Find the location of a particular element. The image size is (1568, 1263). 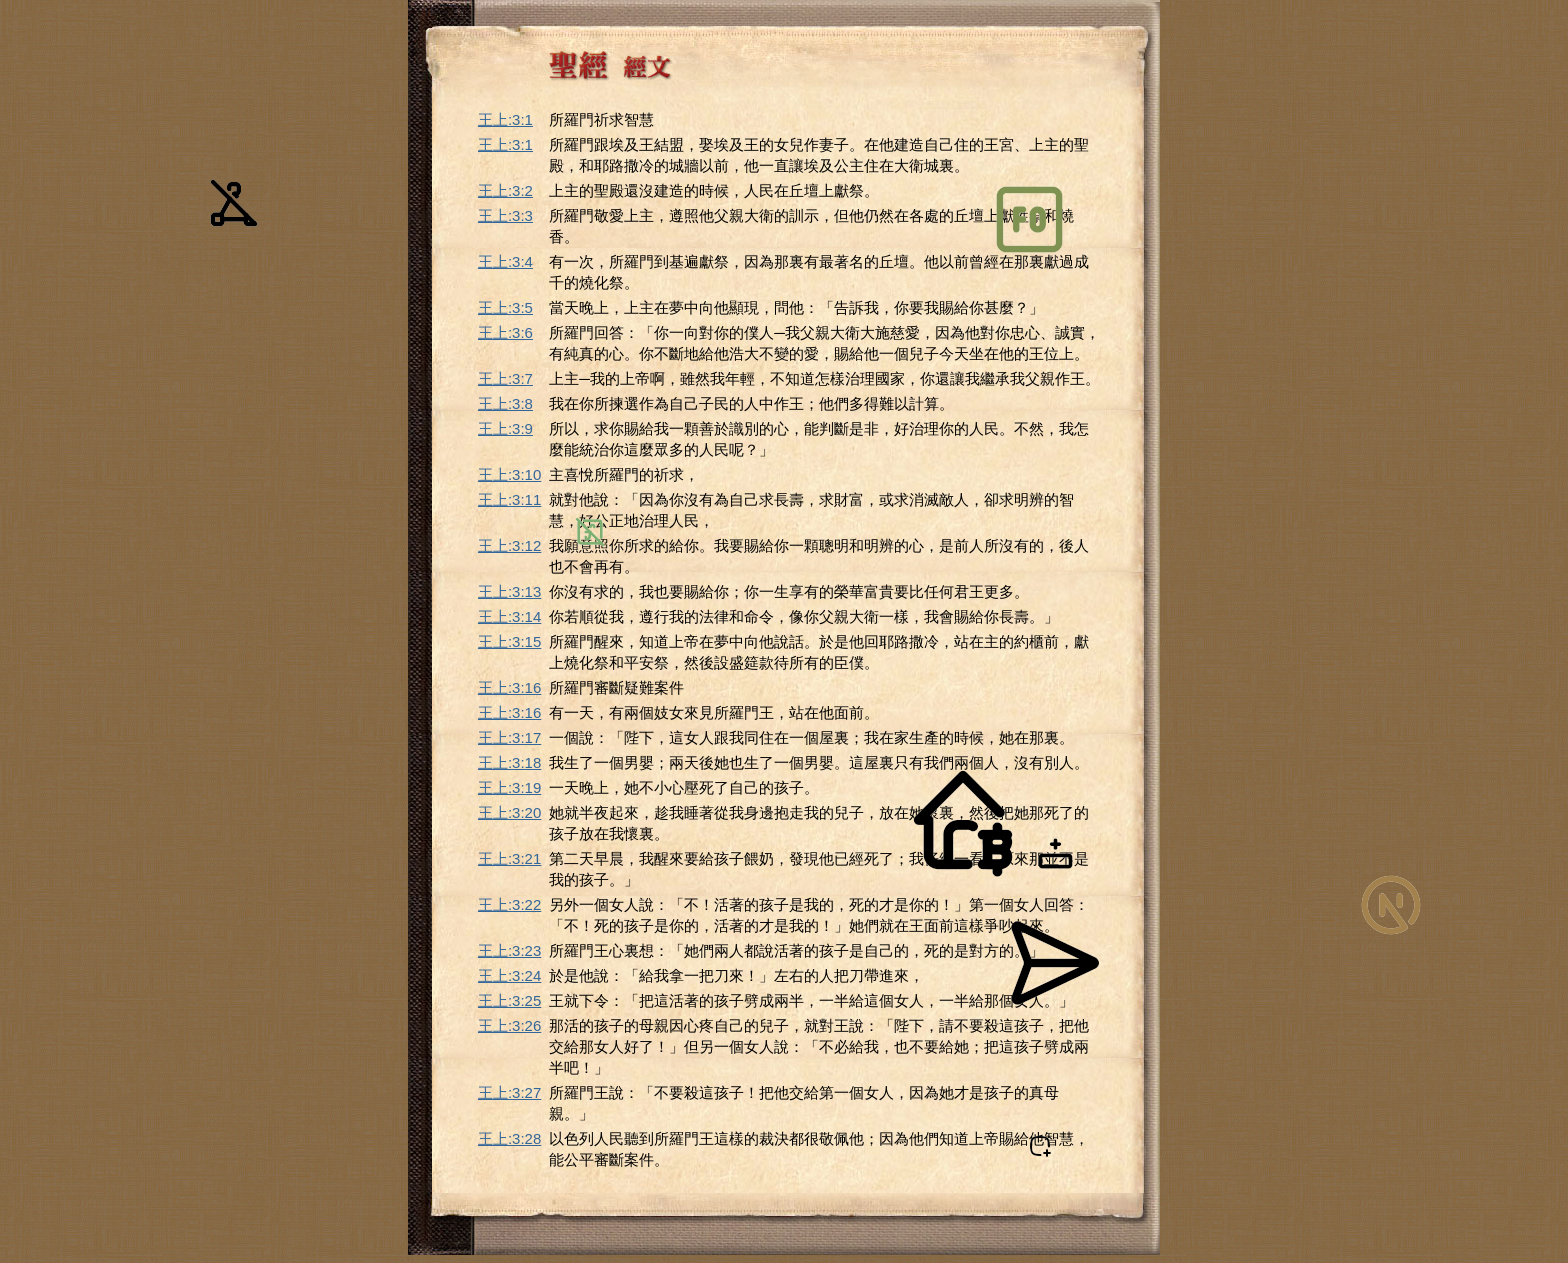

disable vector triangle tool is located at coordinates (234, 203).